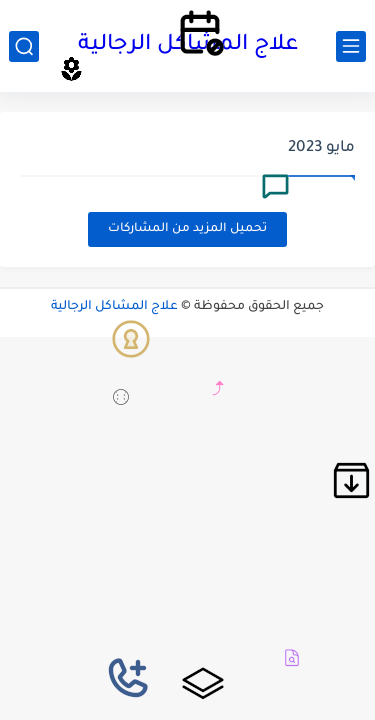 The height and width of the screenshot is (720, 375). Describe the element at coordinates (275, 184) in the screenshot. I see `open chat or messaging` at that location.